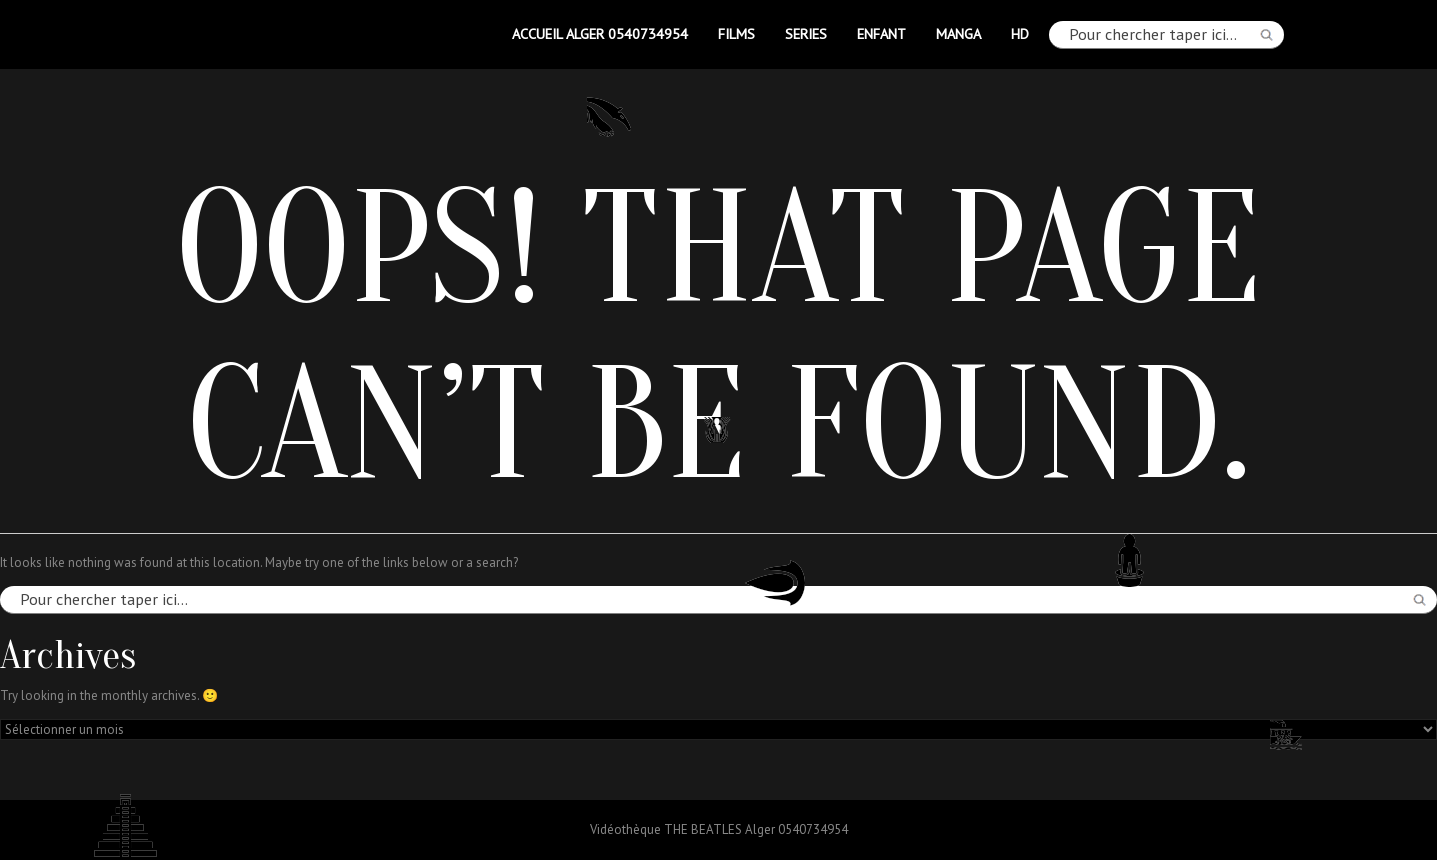 Image resolution: width=1437 pixels, height=860 pixels. Describe the element at coordinates (125, 825) in the screenshot. I see `explore ancient civilizations or history content` at that location.